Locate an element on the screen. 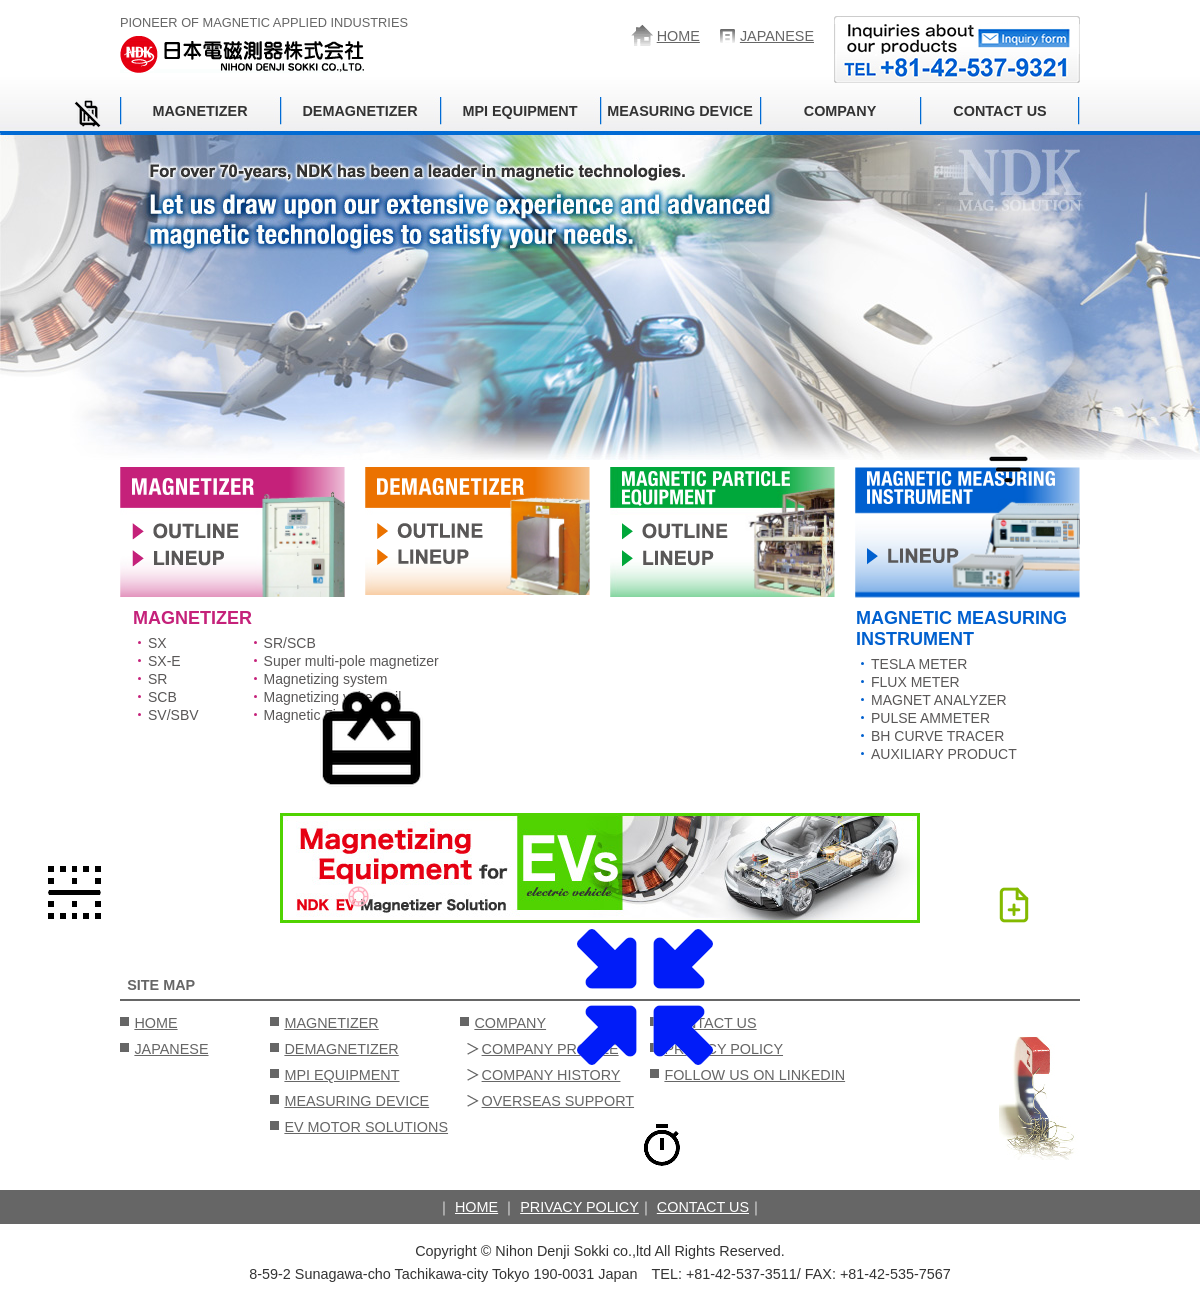 This screenshot has width=1200, height=1301. set a countdown timer is located at coordinates (662, 1146).